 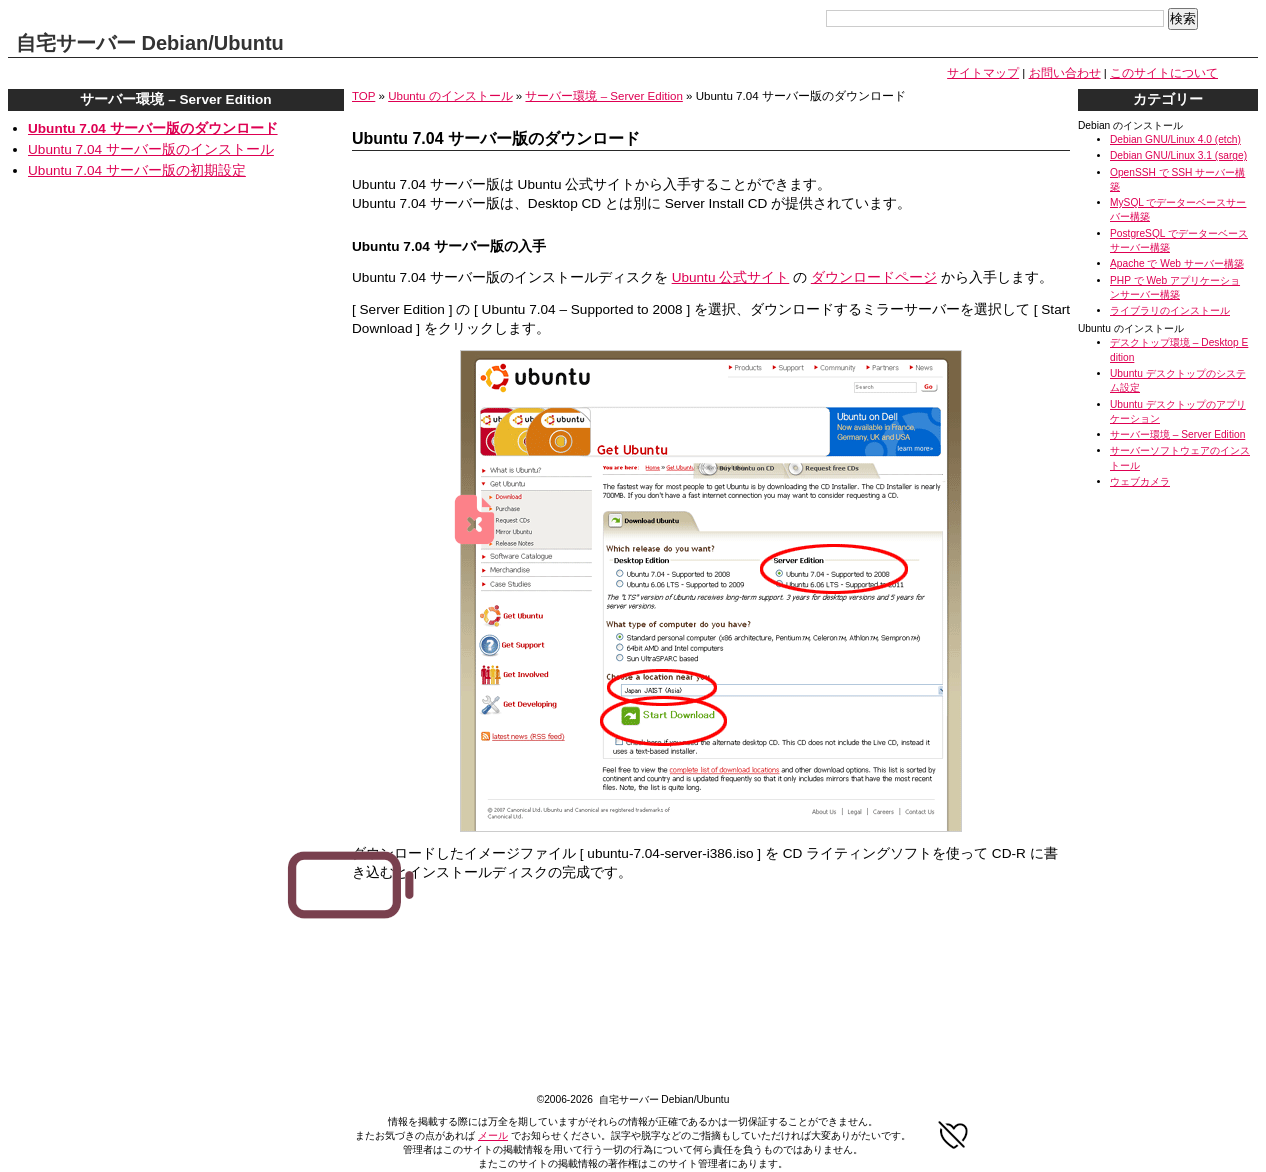 I want to click on delete or remove a file, so click(x=474, y=519).